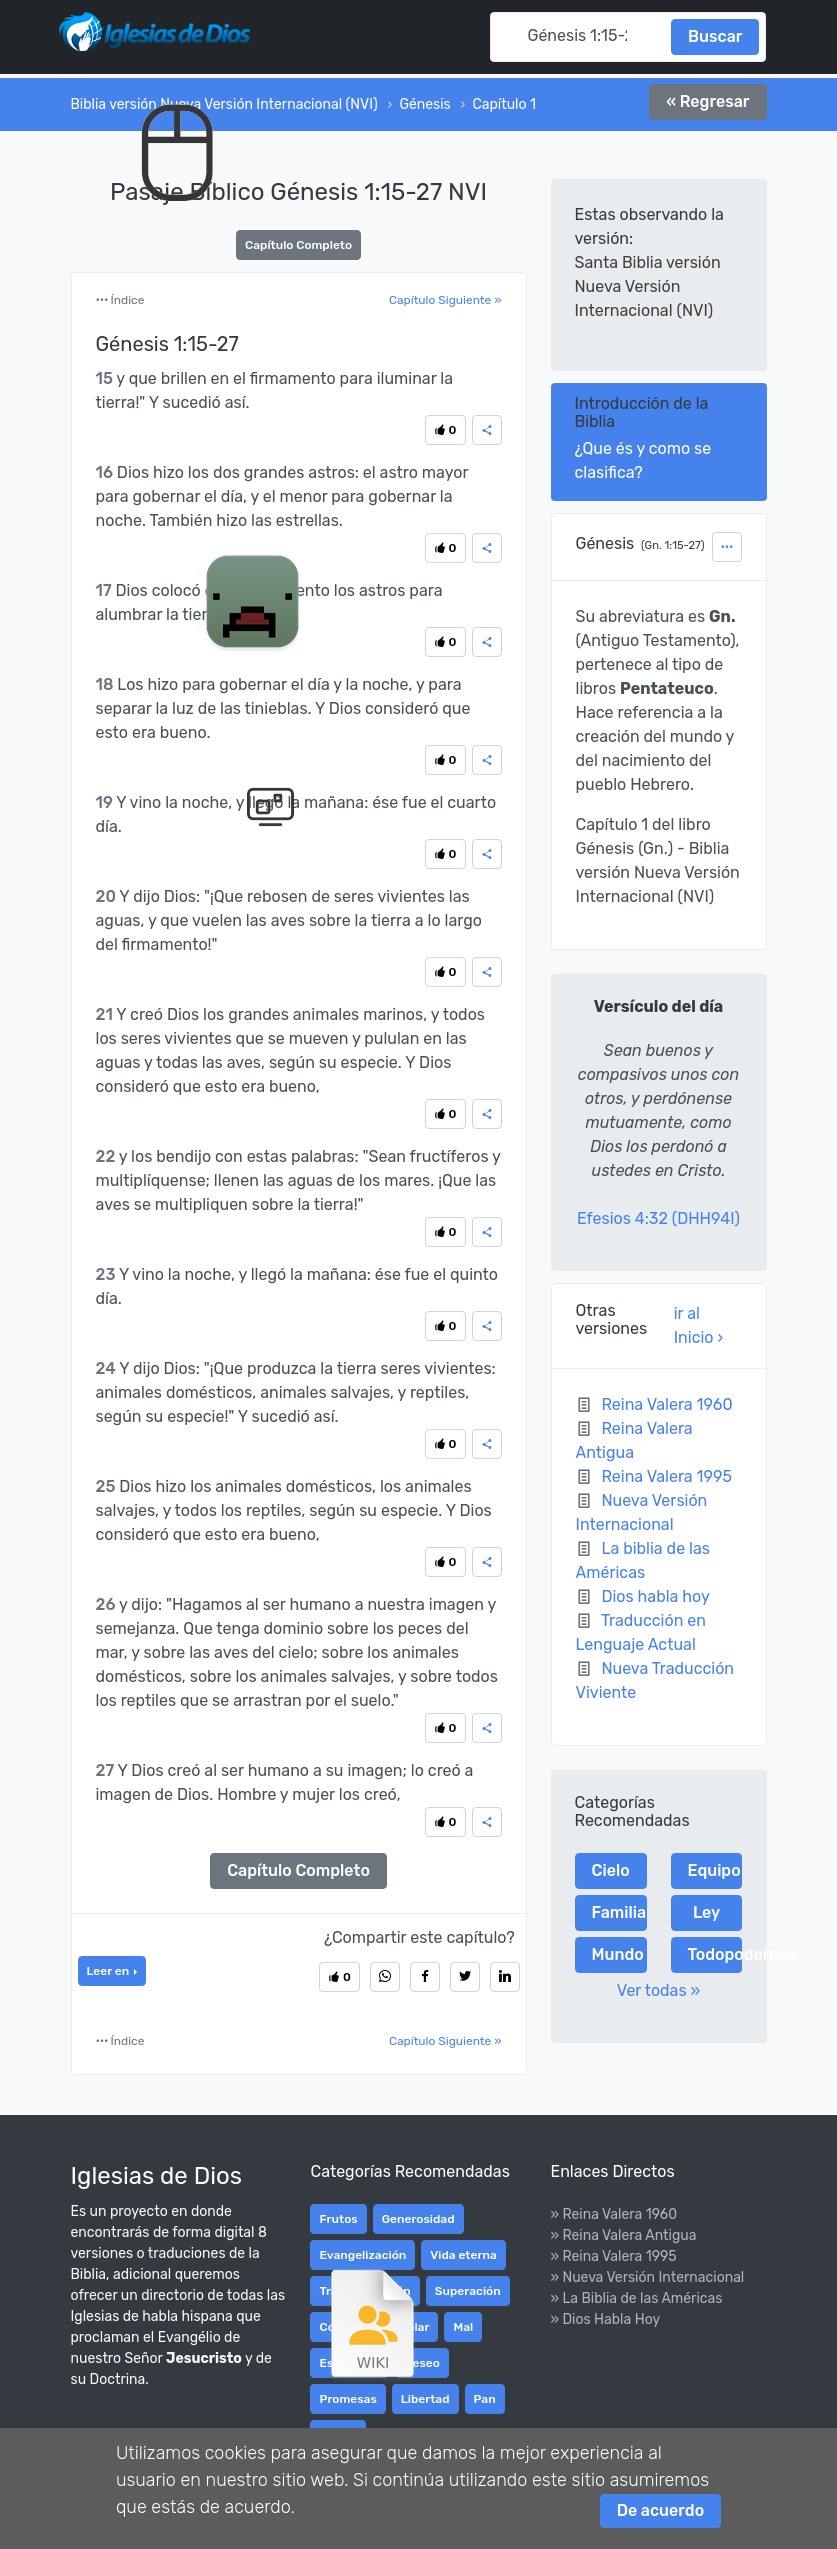 The image size is (837, 2549). What do you see at coordinates (252, 601) in the screenshot?
I see `launch unturned game` at bounding box center [252, 601].